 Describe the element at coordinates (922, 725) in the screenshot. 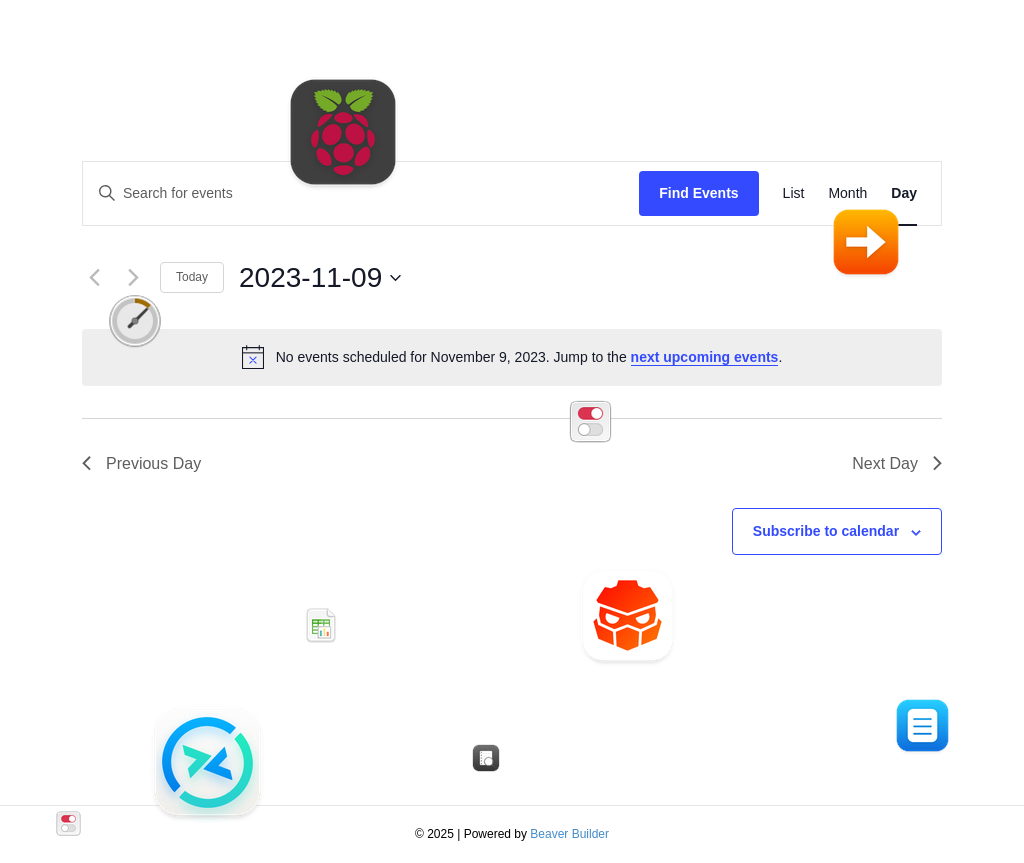

I see `open notes or documents app` at that location.